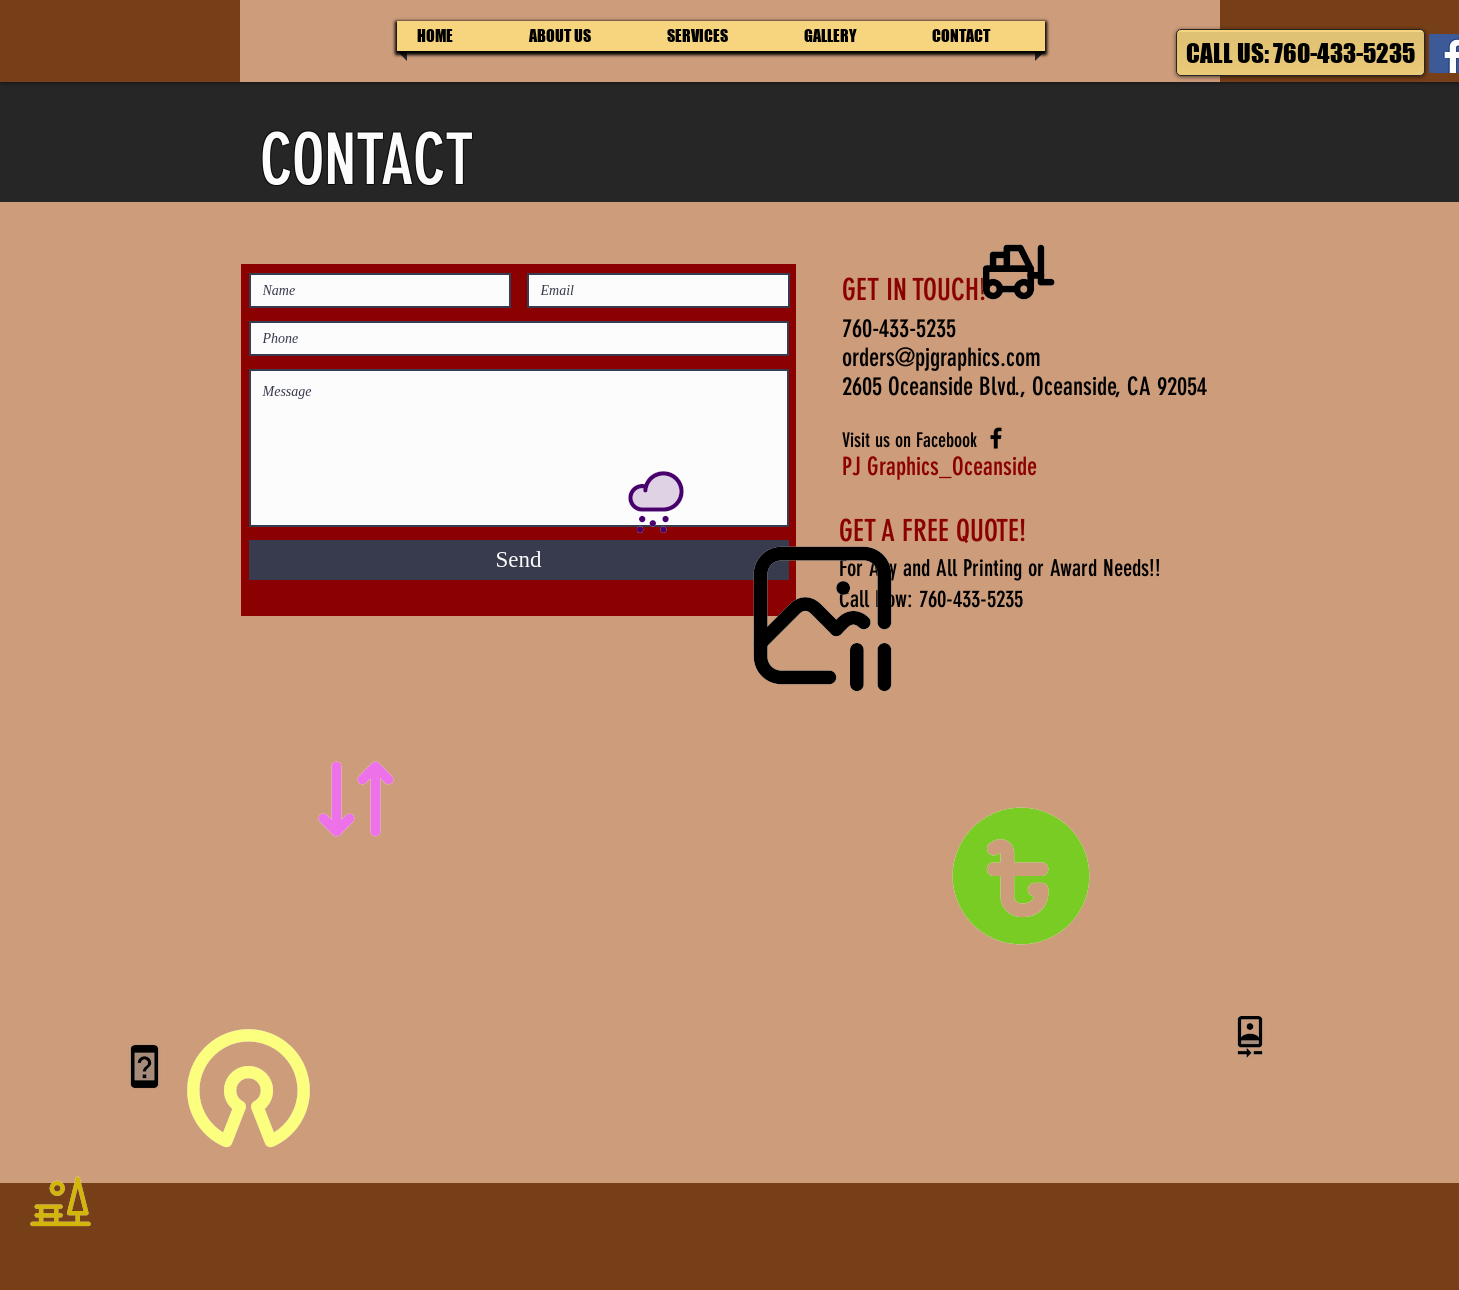 The height and width of the screenshot is (1290, 1459). What do you see at coordinates (1250, 1037) in the screenshot?
I see `switch to front-facing camera` at bounding box center [1250, 1037].